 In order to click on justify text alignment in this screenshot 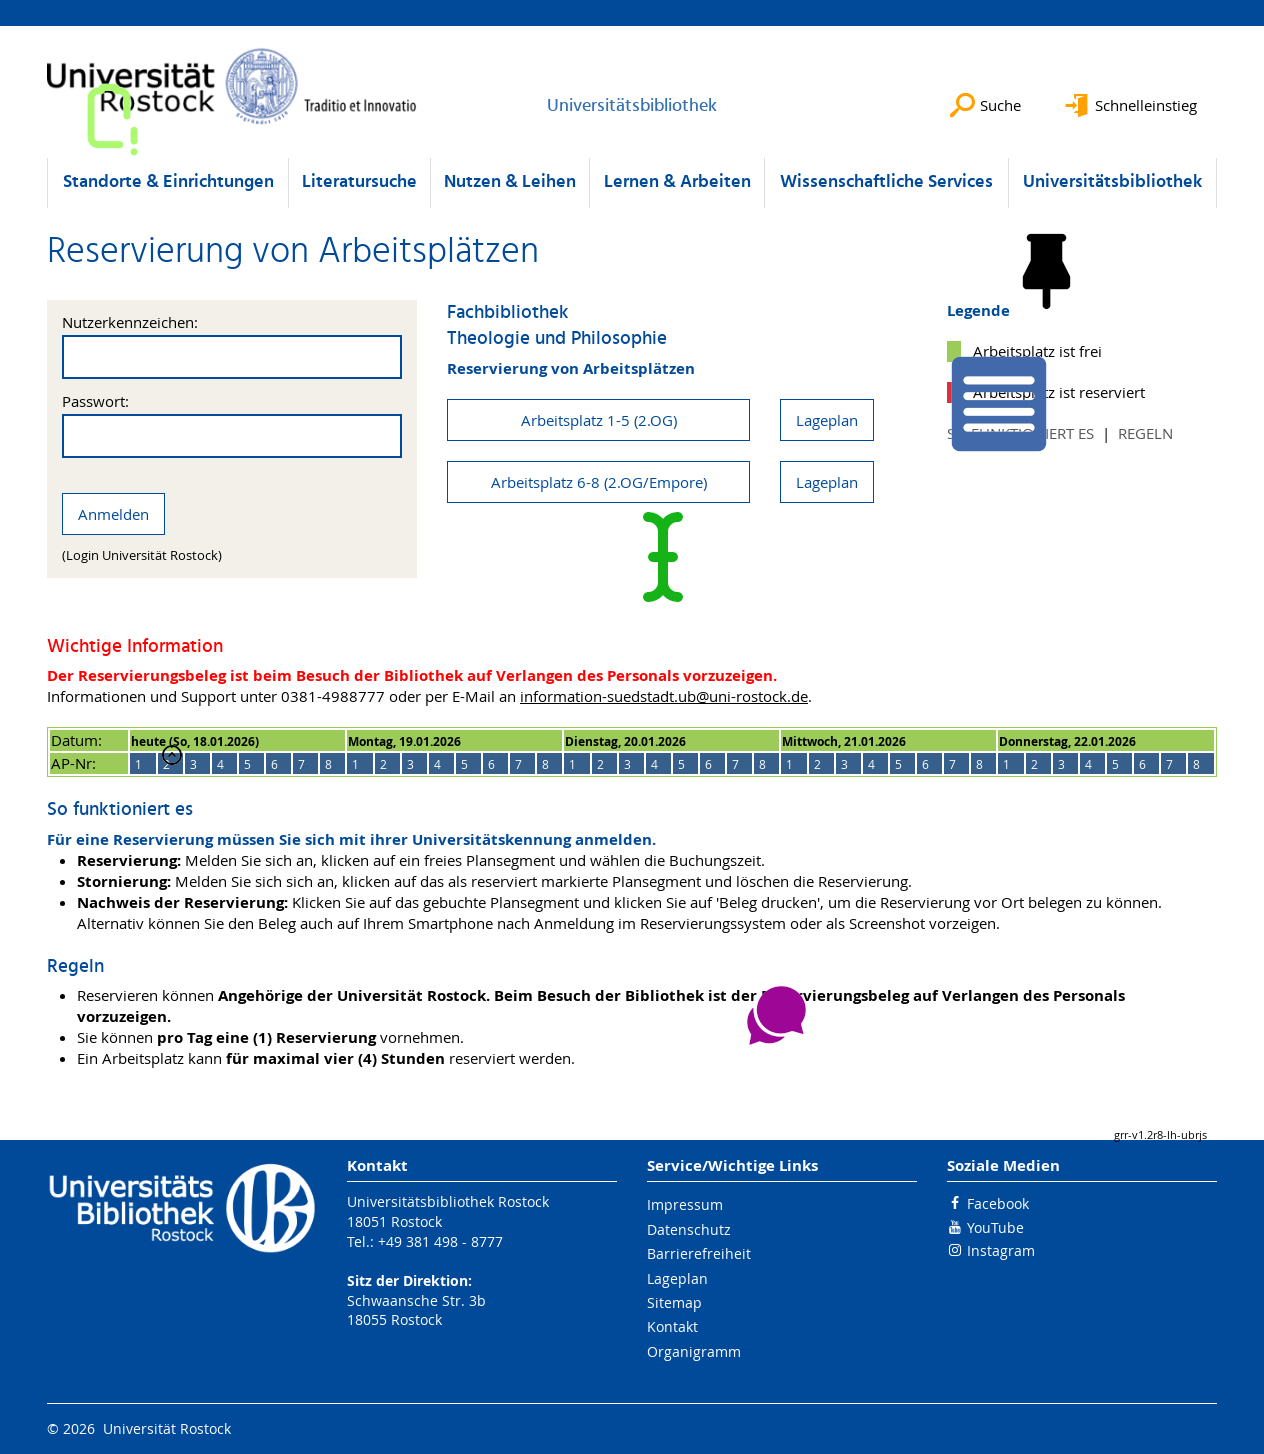, I will do `click(999, 404)`.